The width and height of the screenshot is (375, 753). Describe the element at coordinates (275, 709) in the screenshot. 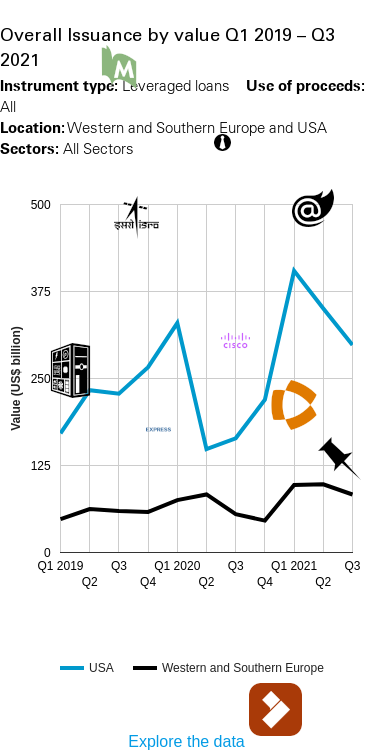

I see `open wondershare filmora video editor` at that location.